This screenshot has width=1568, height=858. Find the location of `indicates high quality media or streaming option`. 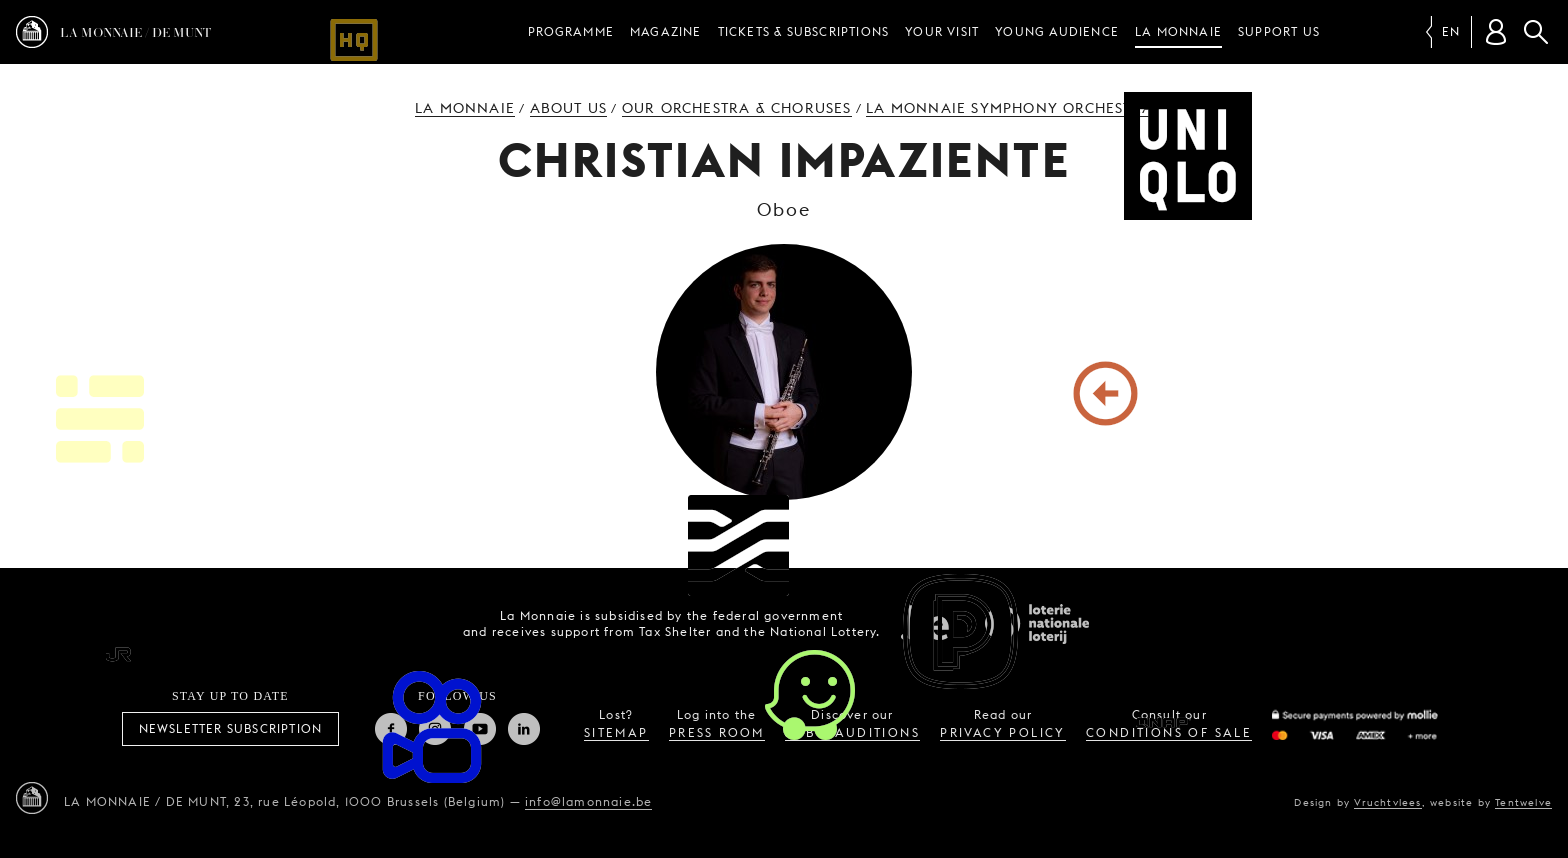

indicates high quality media or streaming option is located at coordinates (354, 40).